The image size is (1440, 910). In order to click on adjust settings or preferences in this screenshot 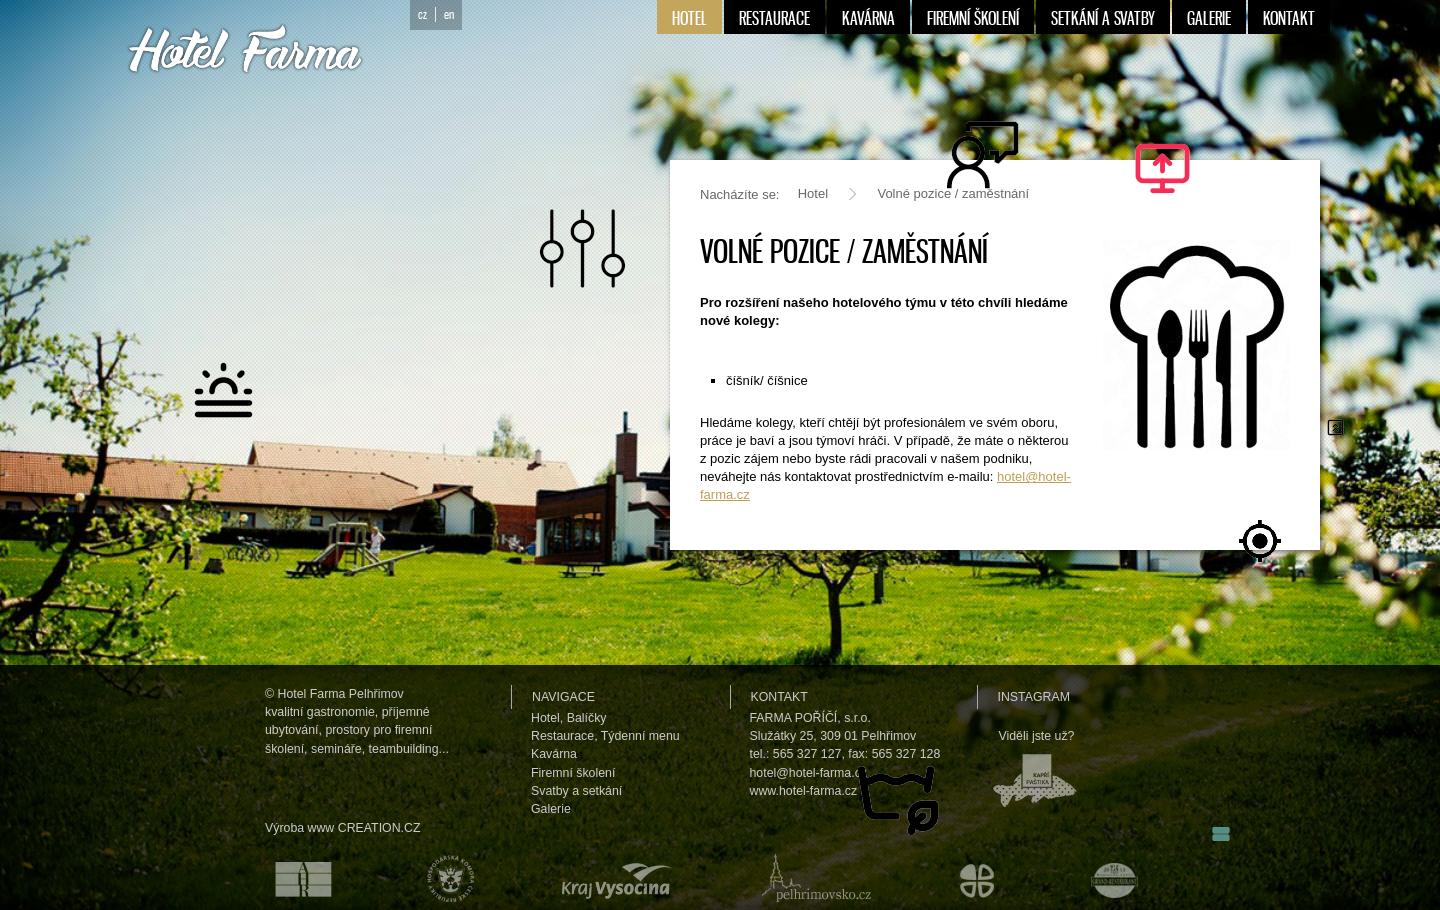, I will do `click(582, 248)`.